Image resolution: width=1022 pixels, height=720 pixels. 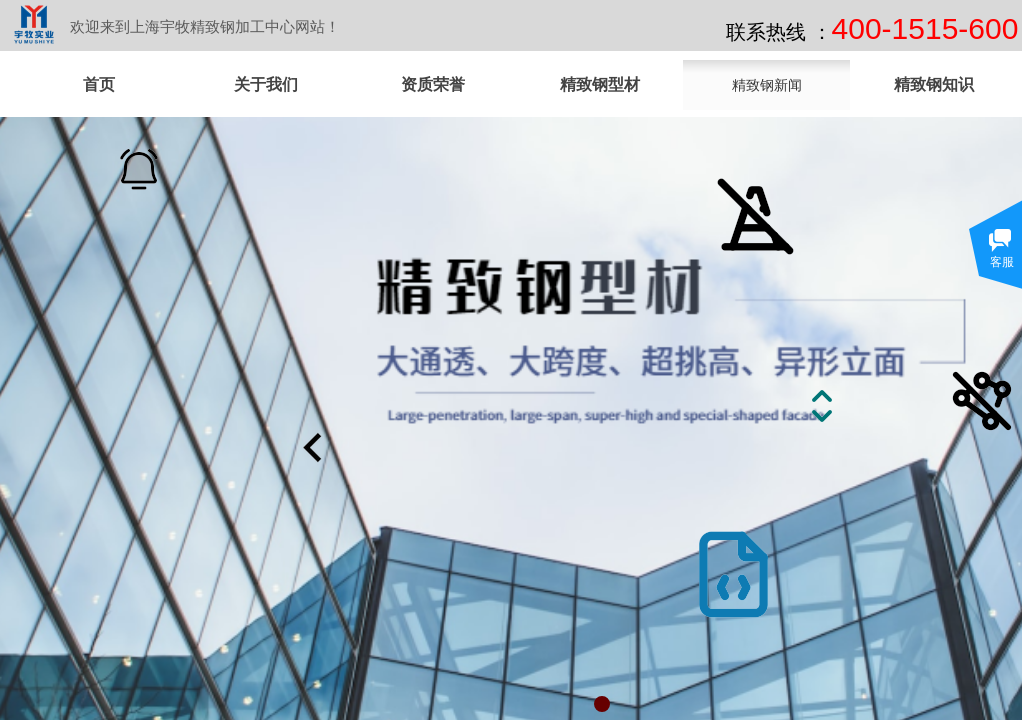 What do you see at coordinates (755, 216) in the screenshot?
I see `disable construction or roadwork warnings` at bounding box center [755, 216].